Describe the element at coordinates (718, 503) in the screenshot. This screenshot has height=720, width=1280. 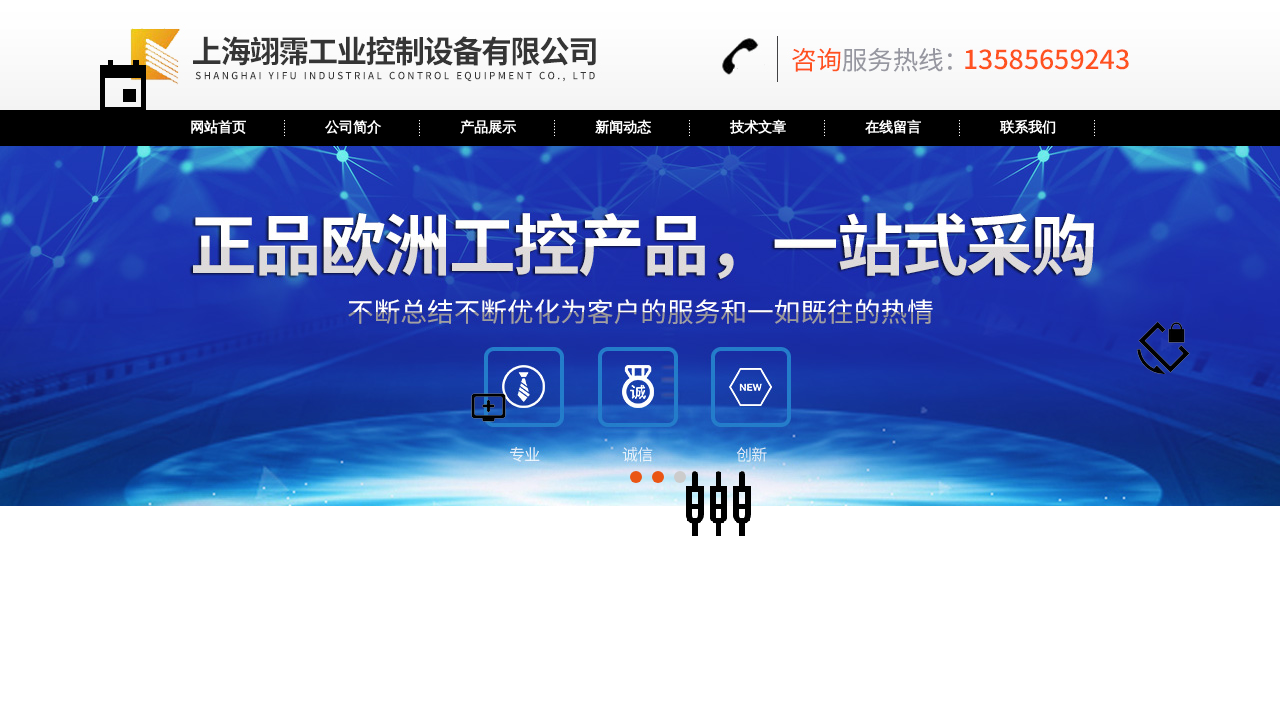
I see `configure audio/video input settings` at that location.